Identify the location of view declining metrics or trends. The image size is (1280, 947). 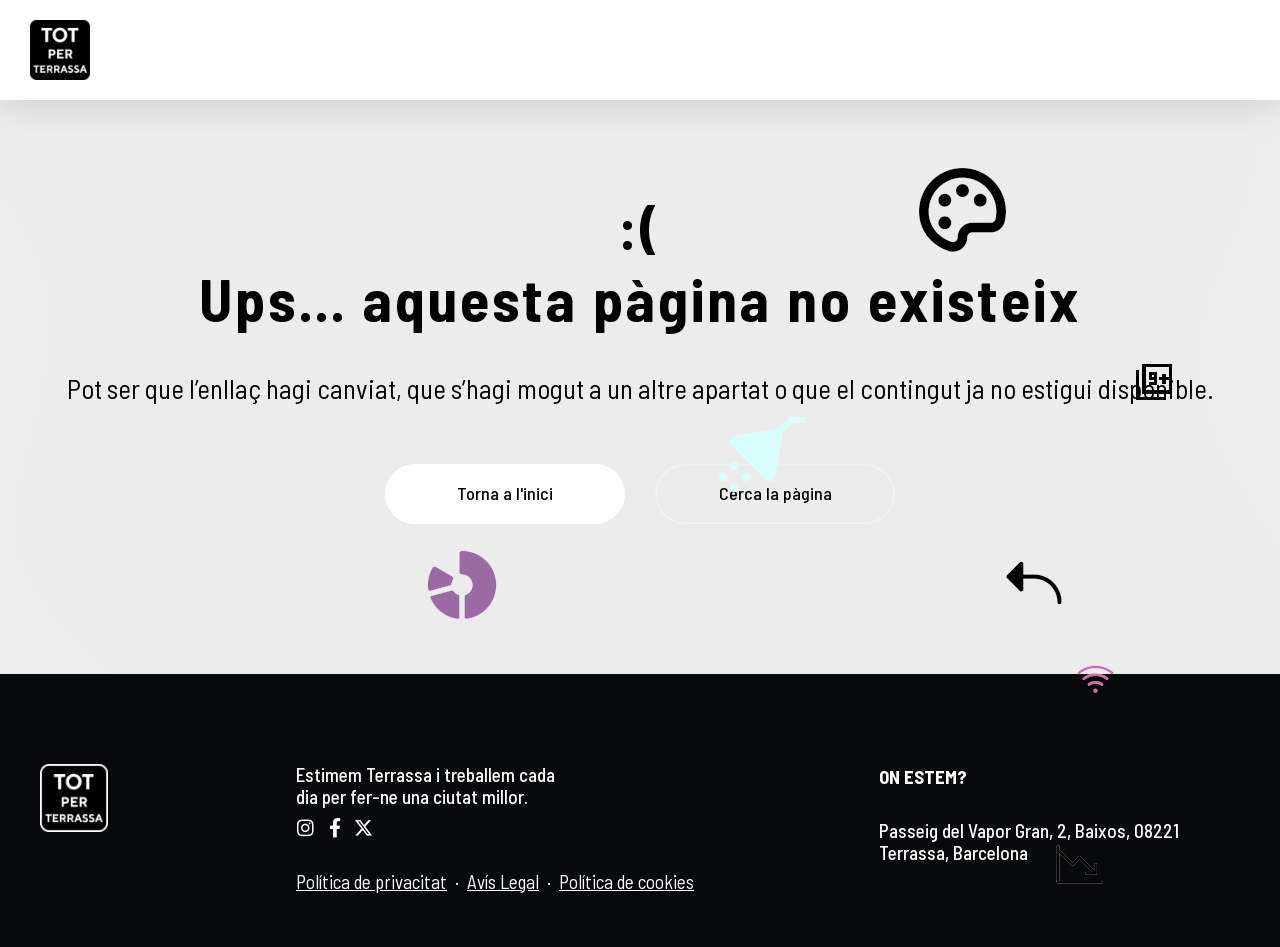
(1079, 864).